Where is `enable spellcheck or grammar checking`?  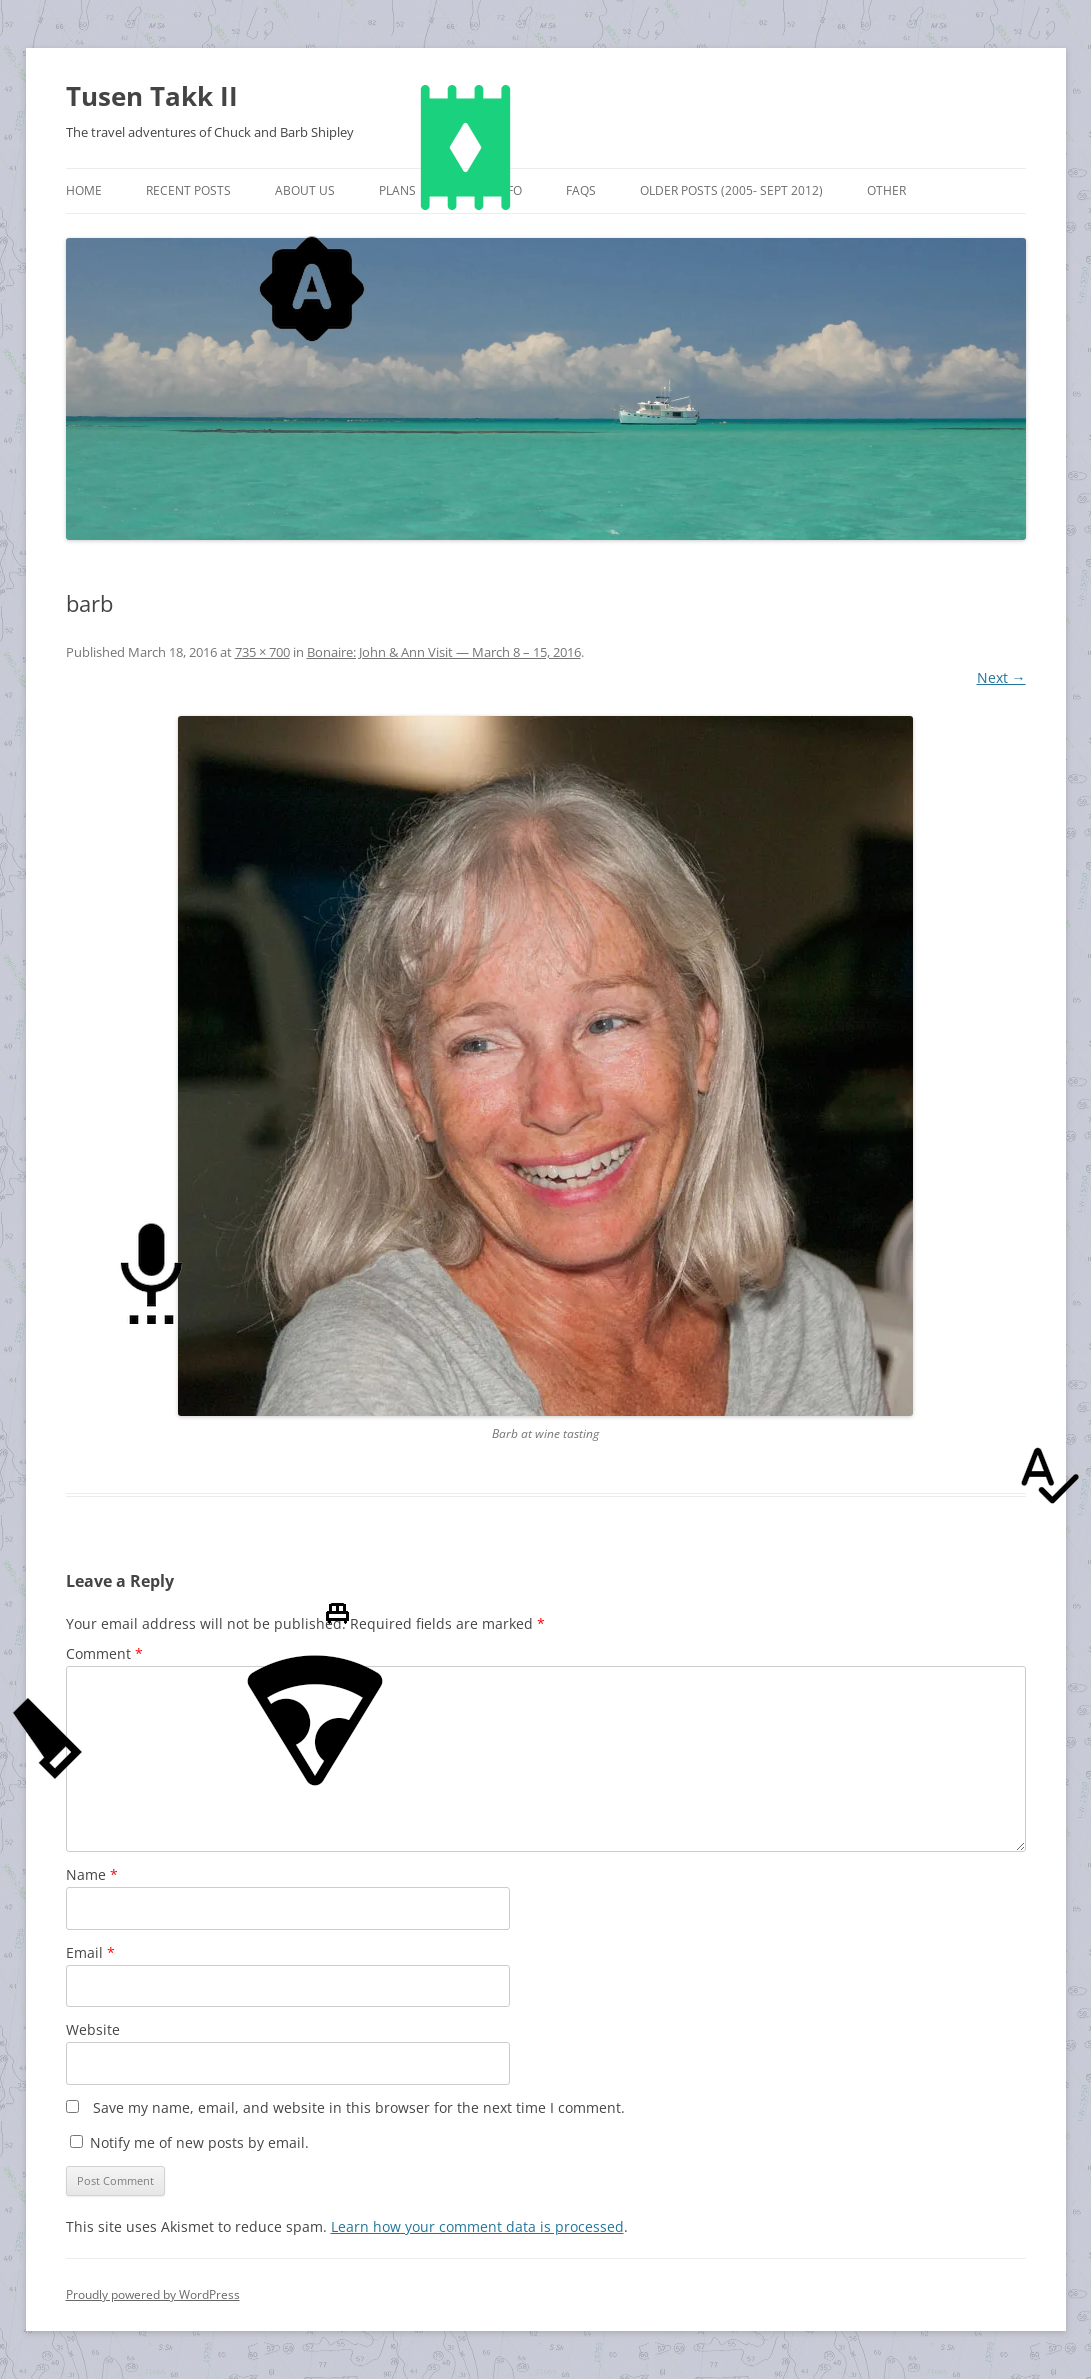
enable spellcheck or grammar checking is located at coordinates (1048, 1474).